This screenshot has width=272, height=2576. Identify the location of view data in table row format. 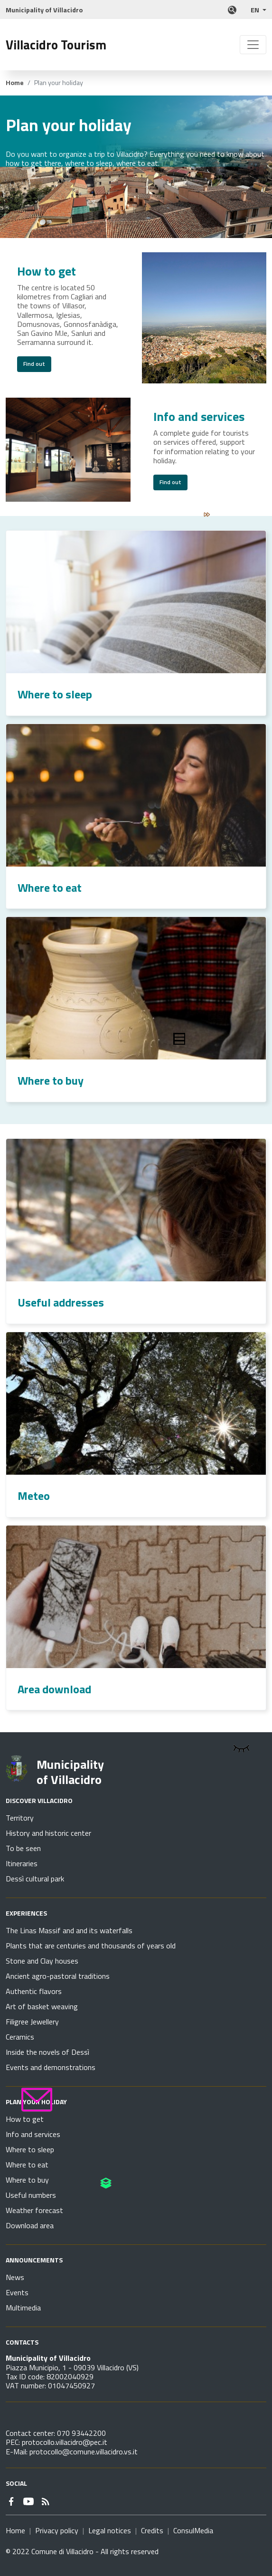
(179, 1039).